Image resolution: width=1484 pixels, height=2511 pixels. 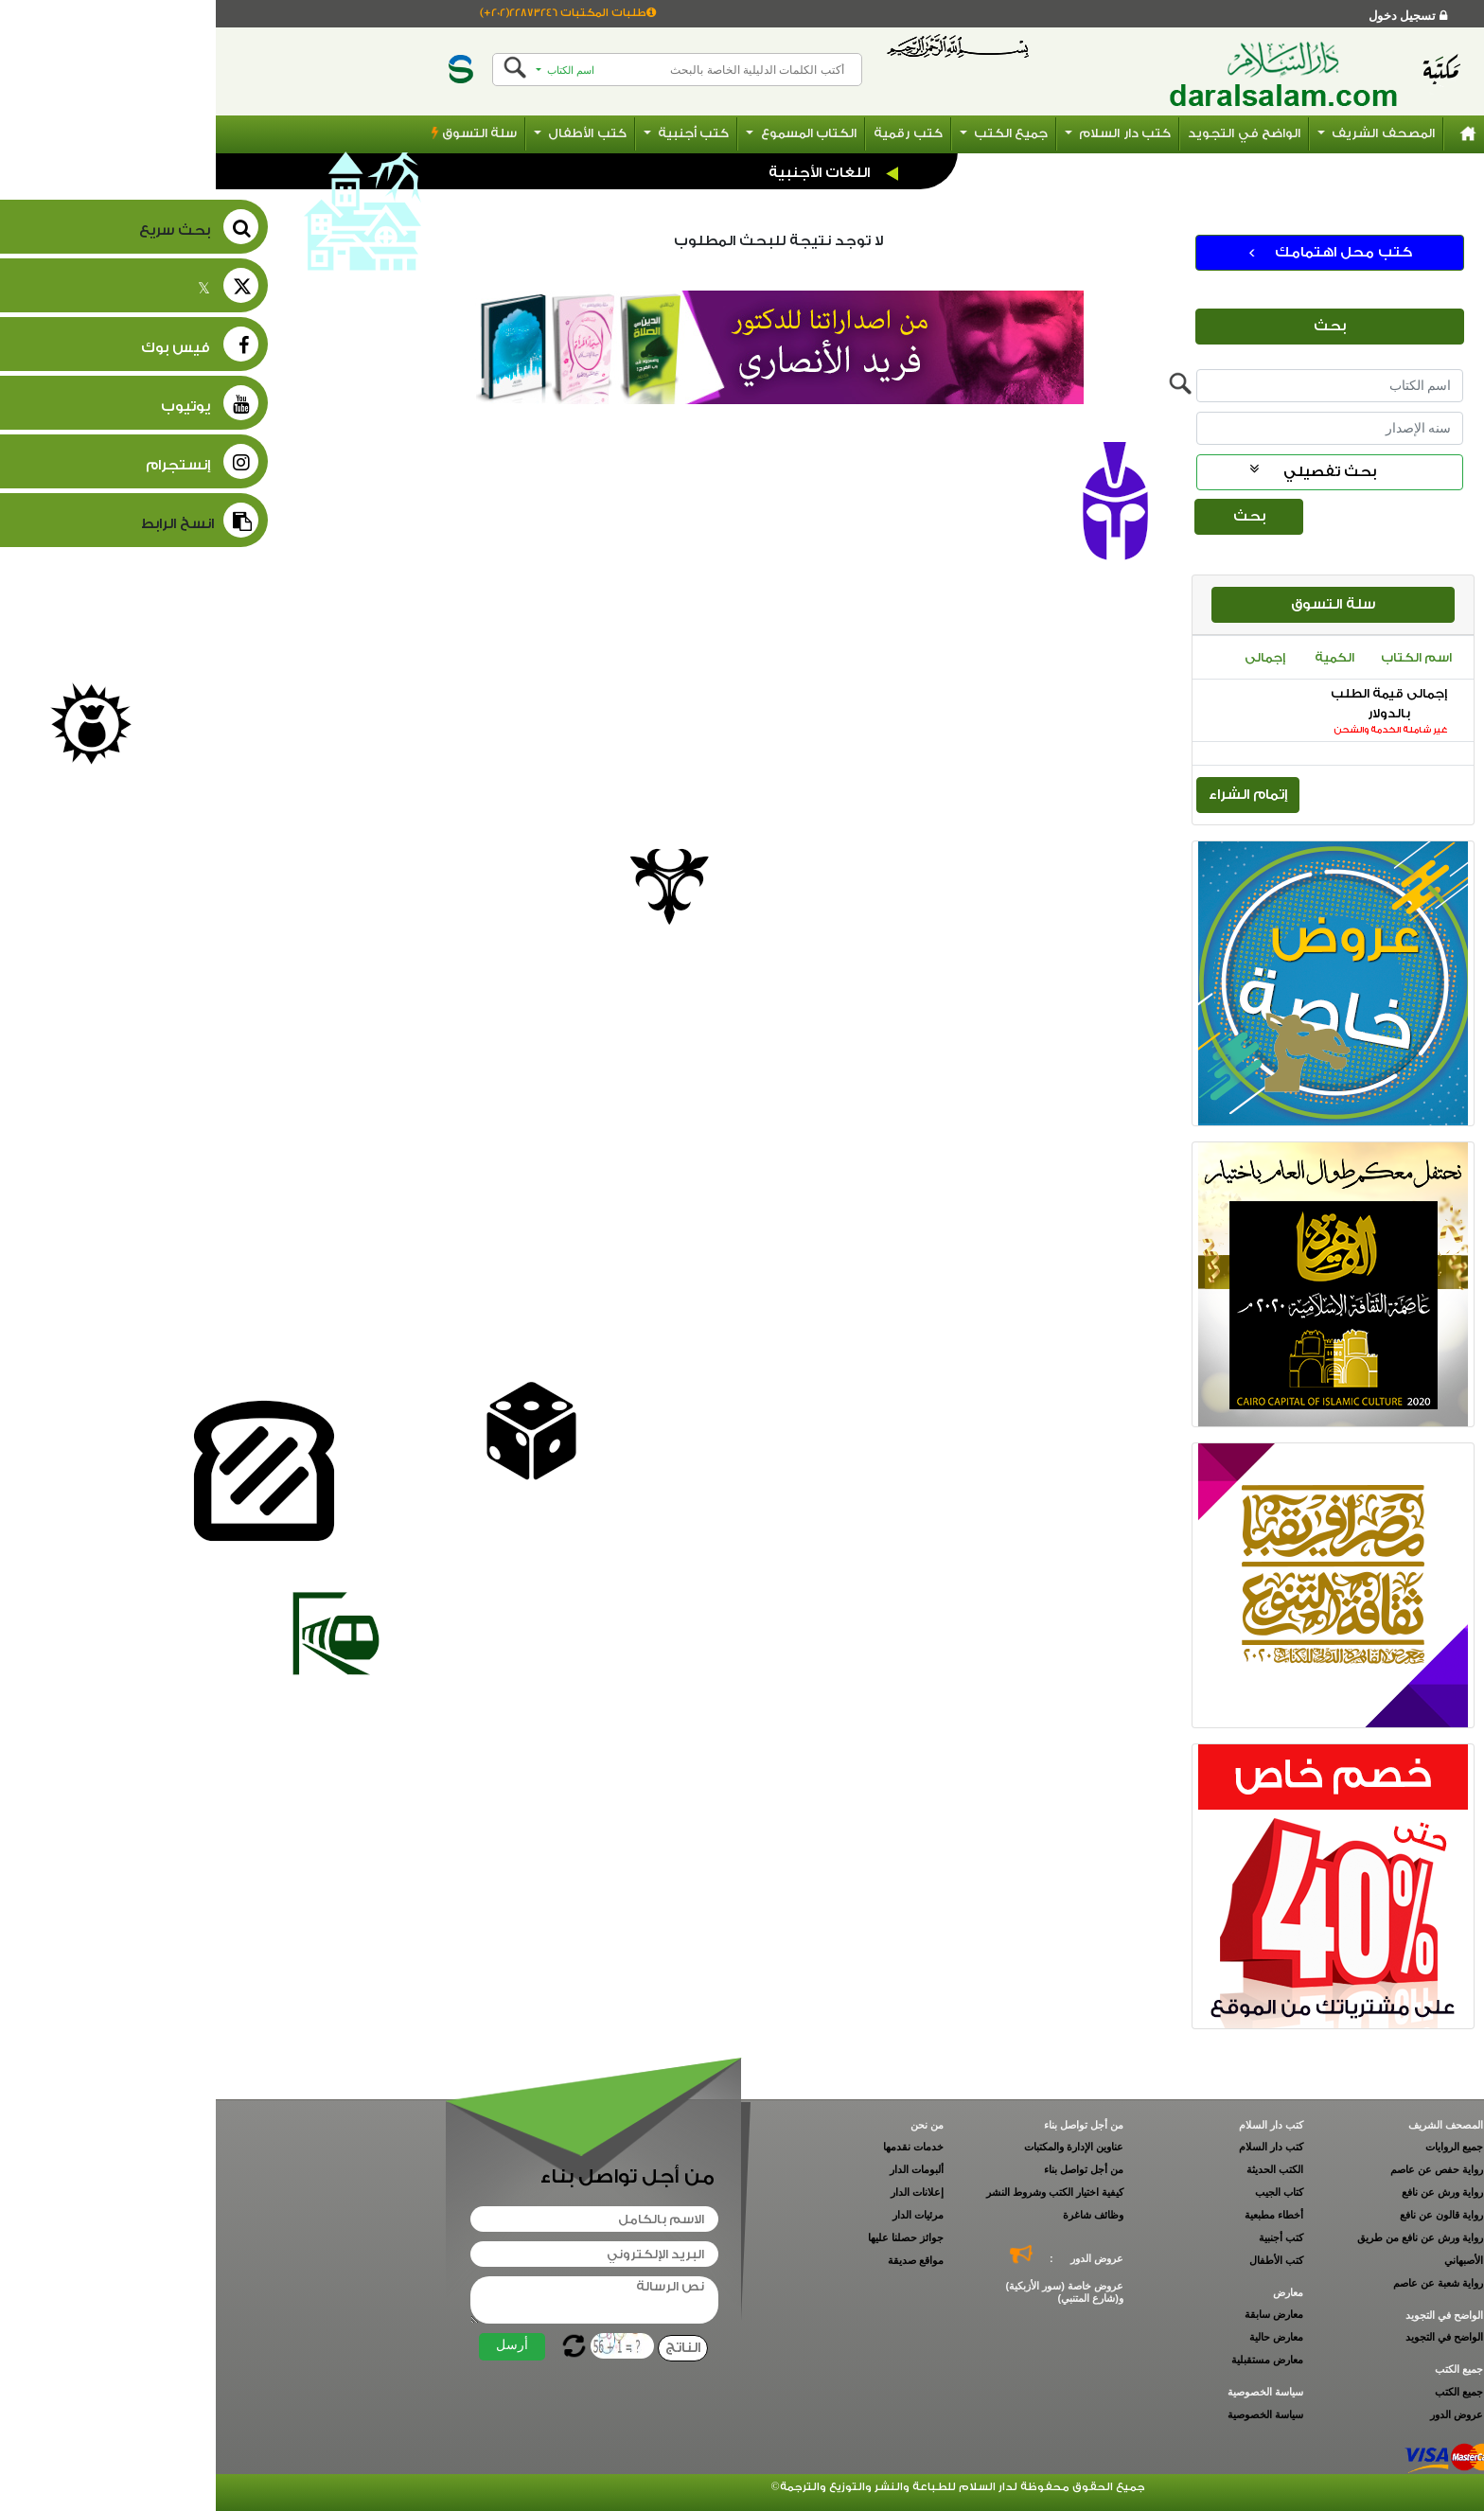 I want to click on access haunted house level or spooky game area, so click(x=362, y=211).